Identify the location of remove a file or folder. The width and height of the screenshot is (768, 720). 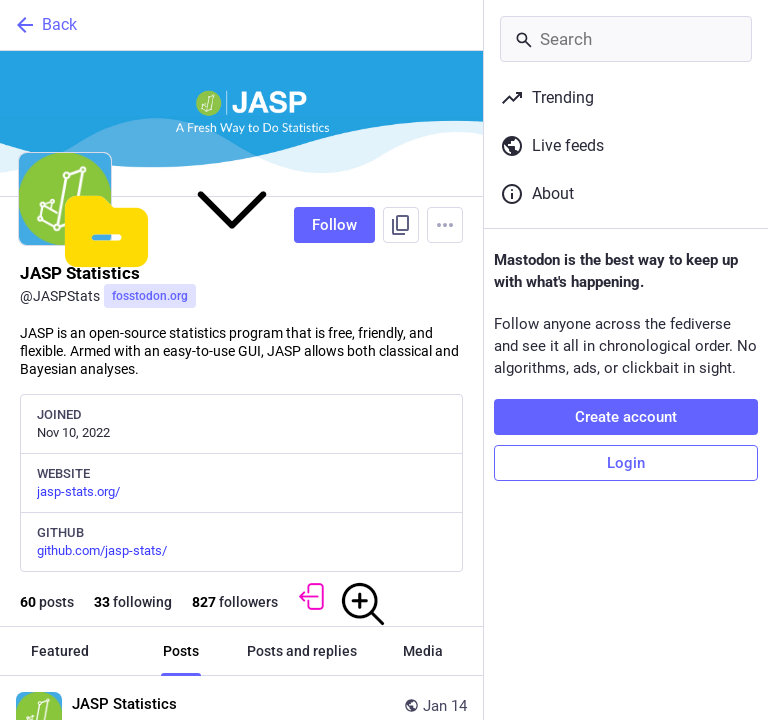
(106, 231).